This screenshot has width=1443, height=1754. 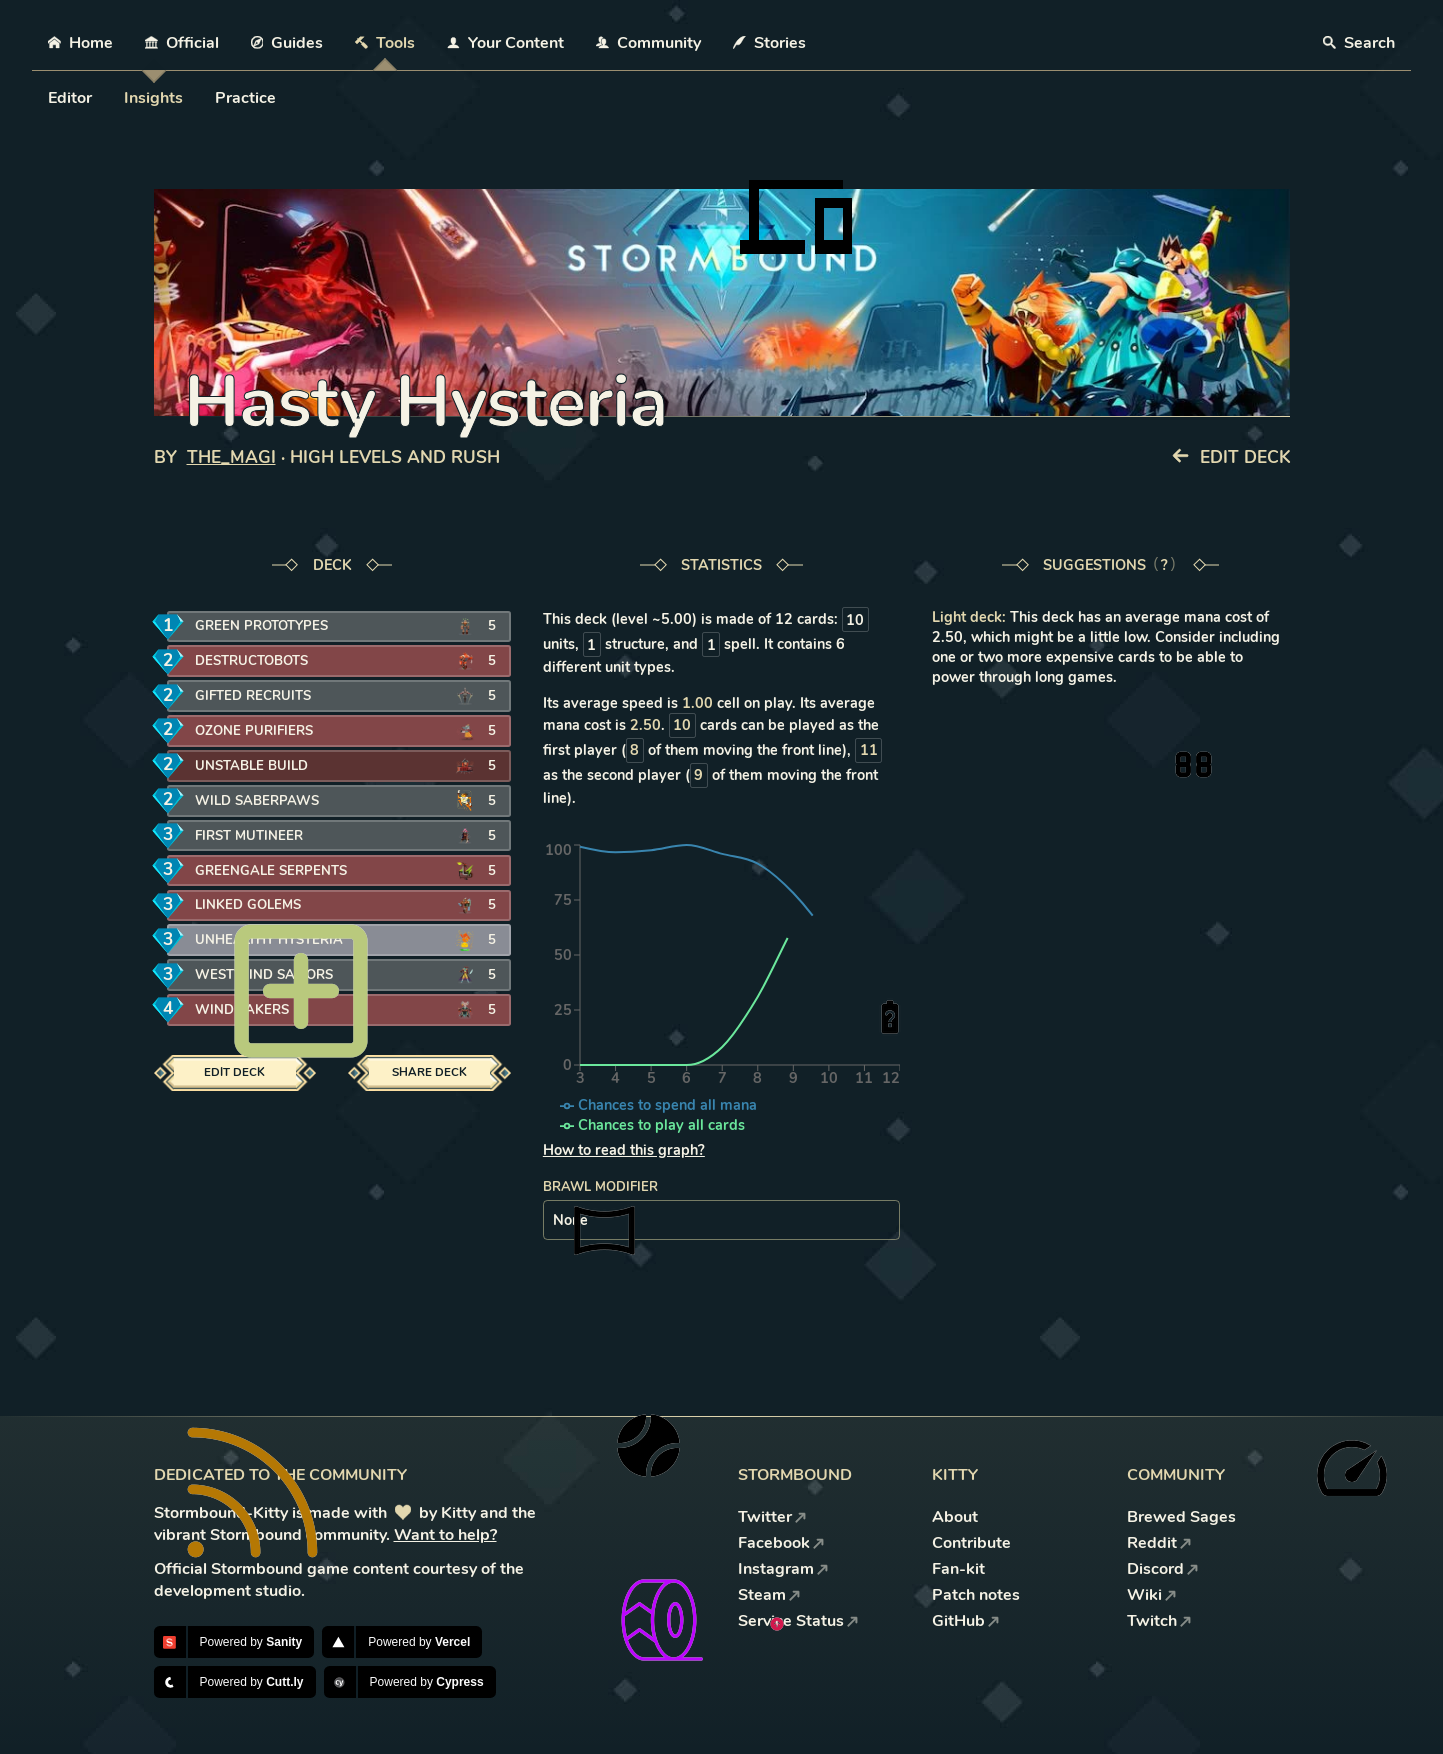 I want to click on switch to horizontal panorama mode, so click(x=604, y=1230).